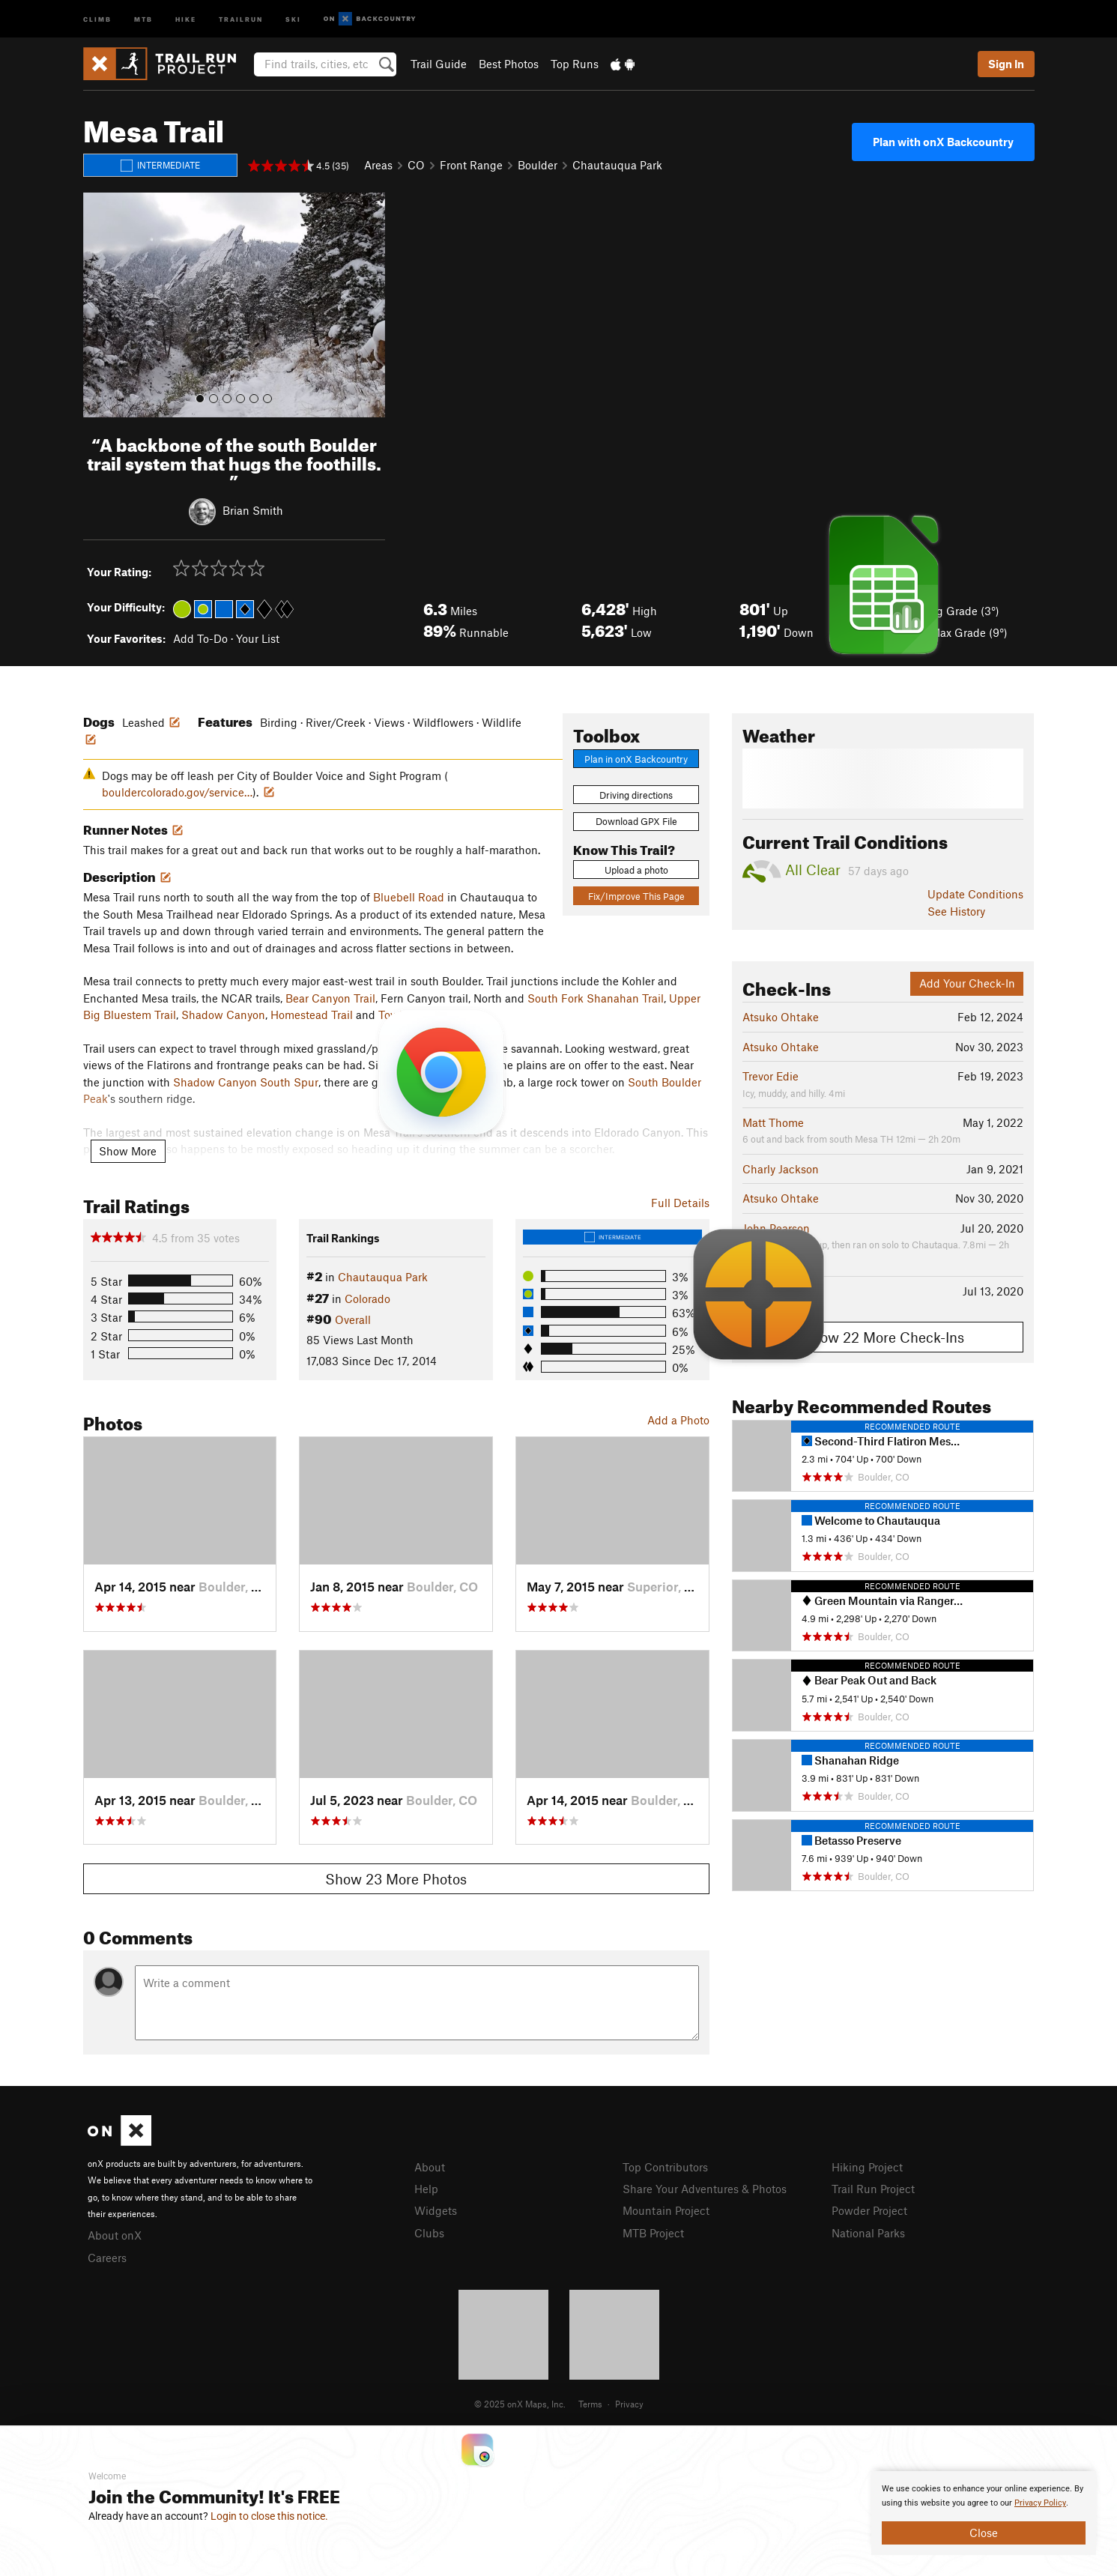 The width and height of the screenshot is (1117, 2576). Describe the element at coordinates (441, 1072) in the screenshot. I see `open google chrome browser` at that location.